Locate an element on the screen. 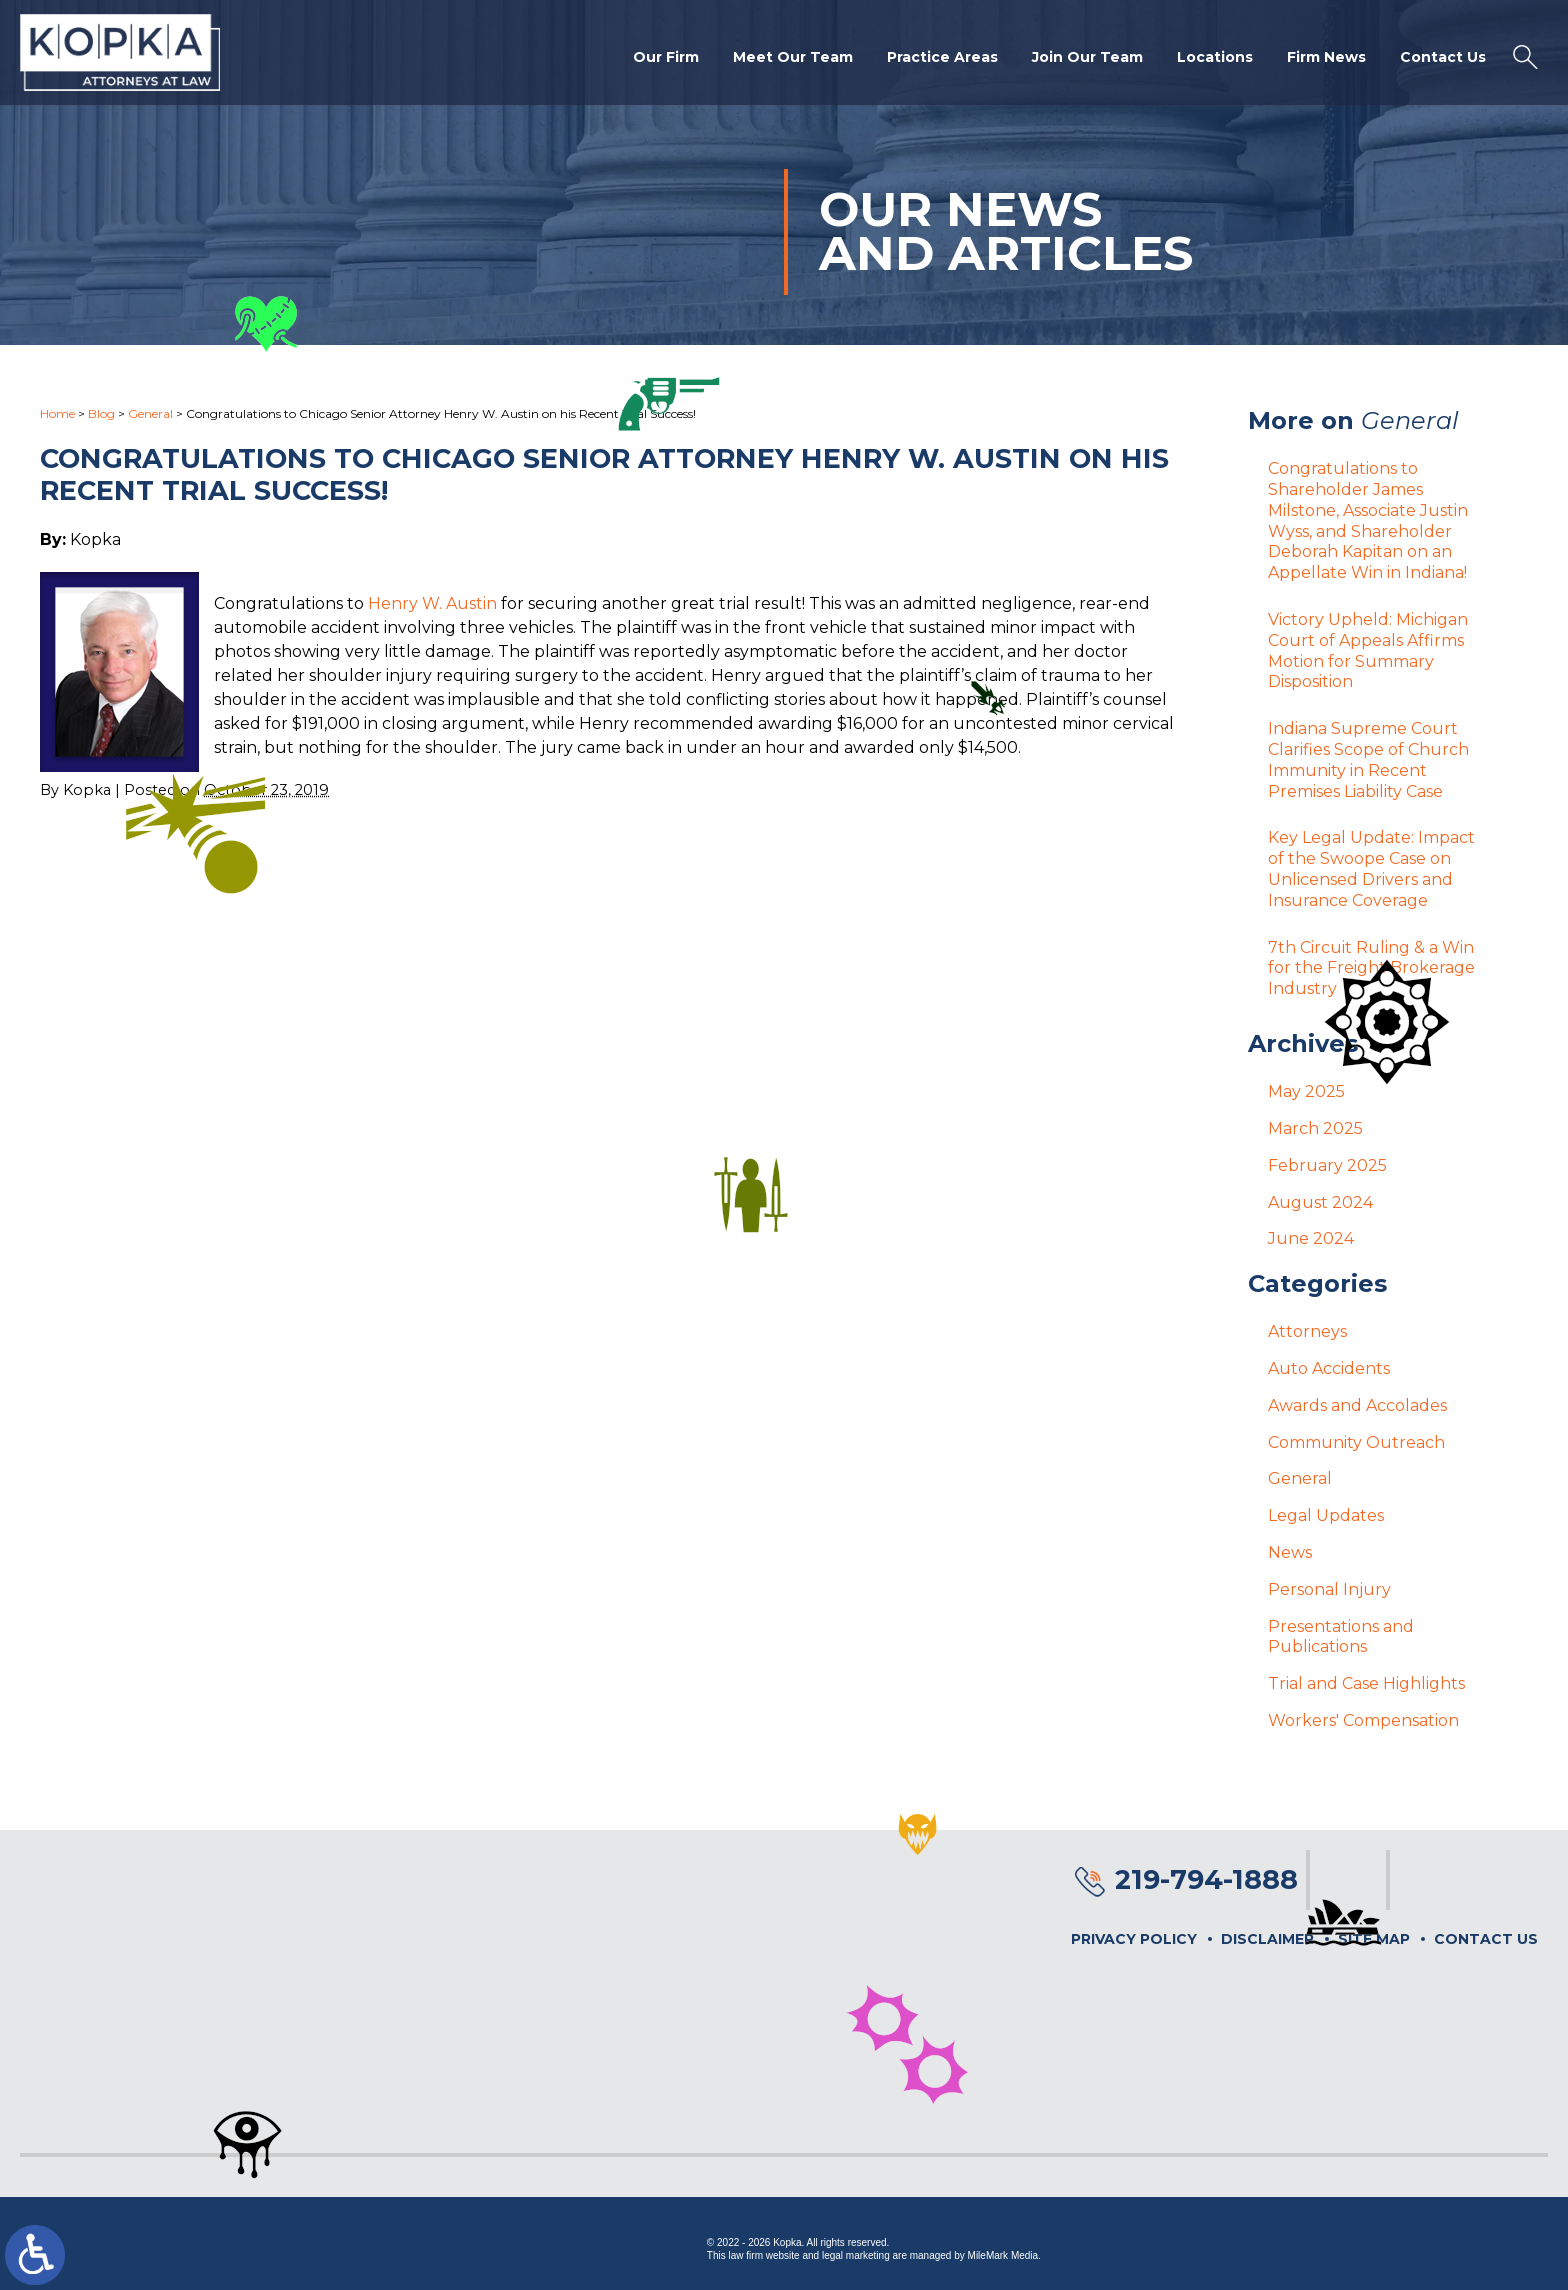 The width and height of the screenshot is (1568, 2290). select imp or demon character is located at coordinates (917, 1834).